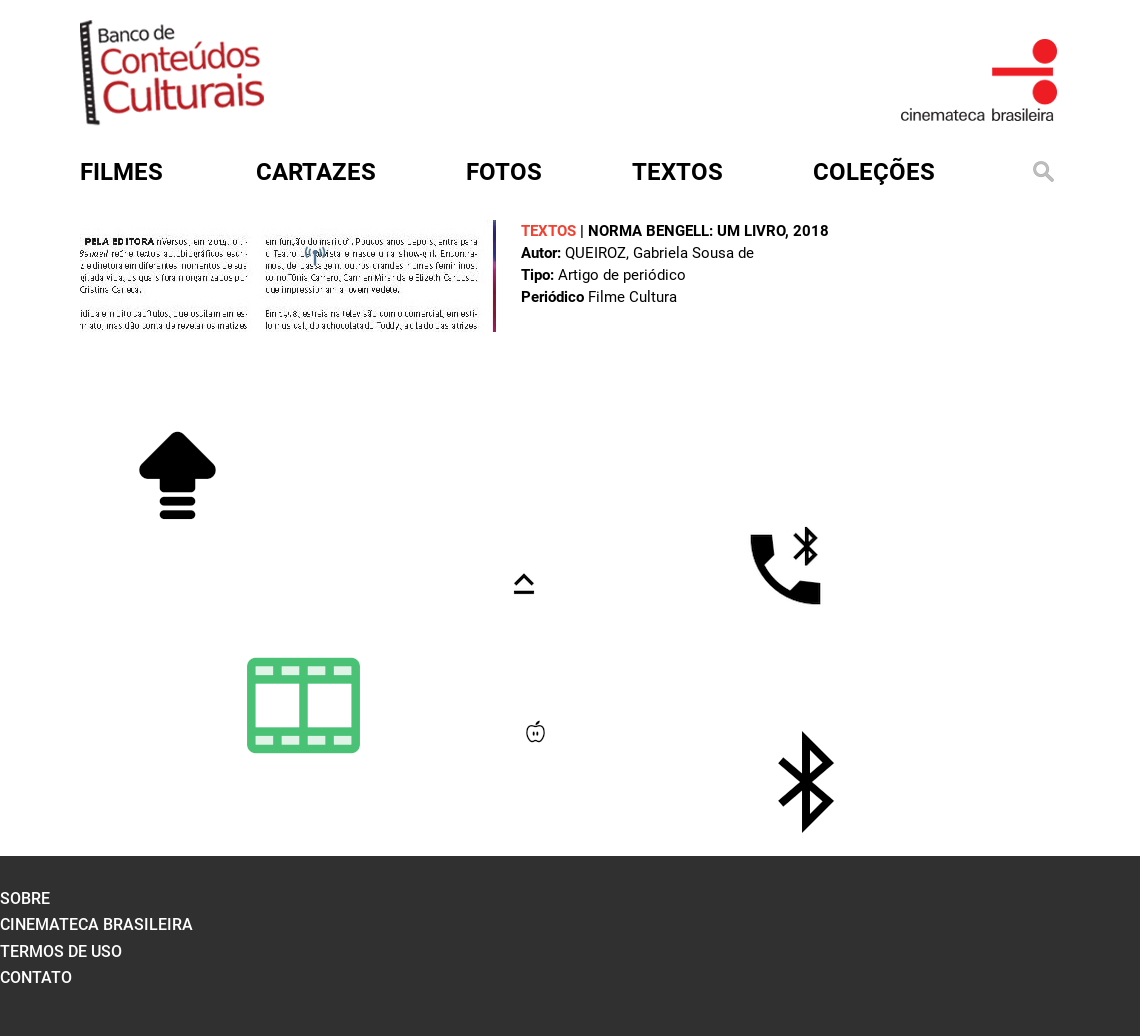 The image size is (1140, 1036). I want to click on toggle bluetooth connectivity on or off, so click(806, 782).